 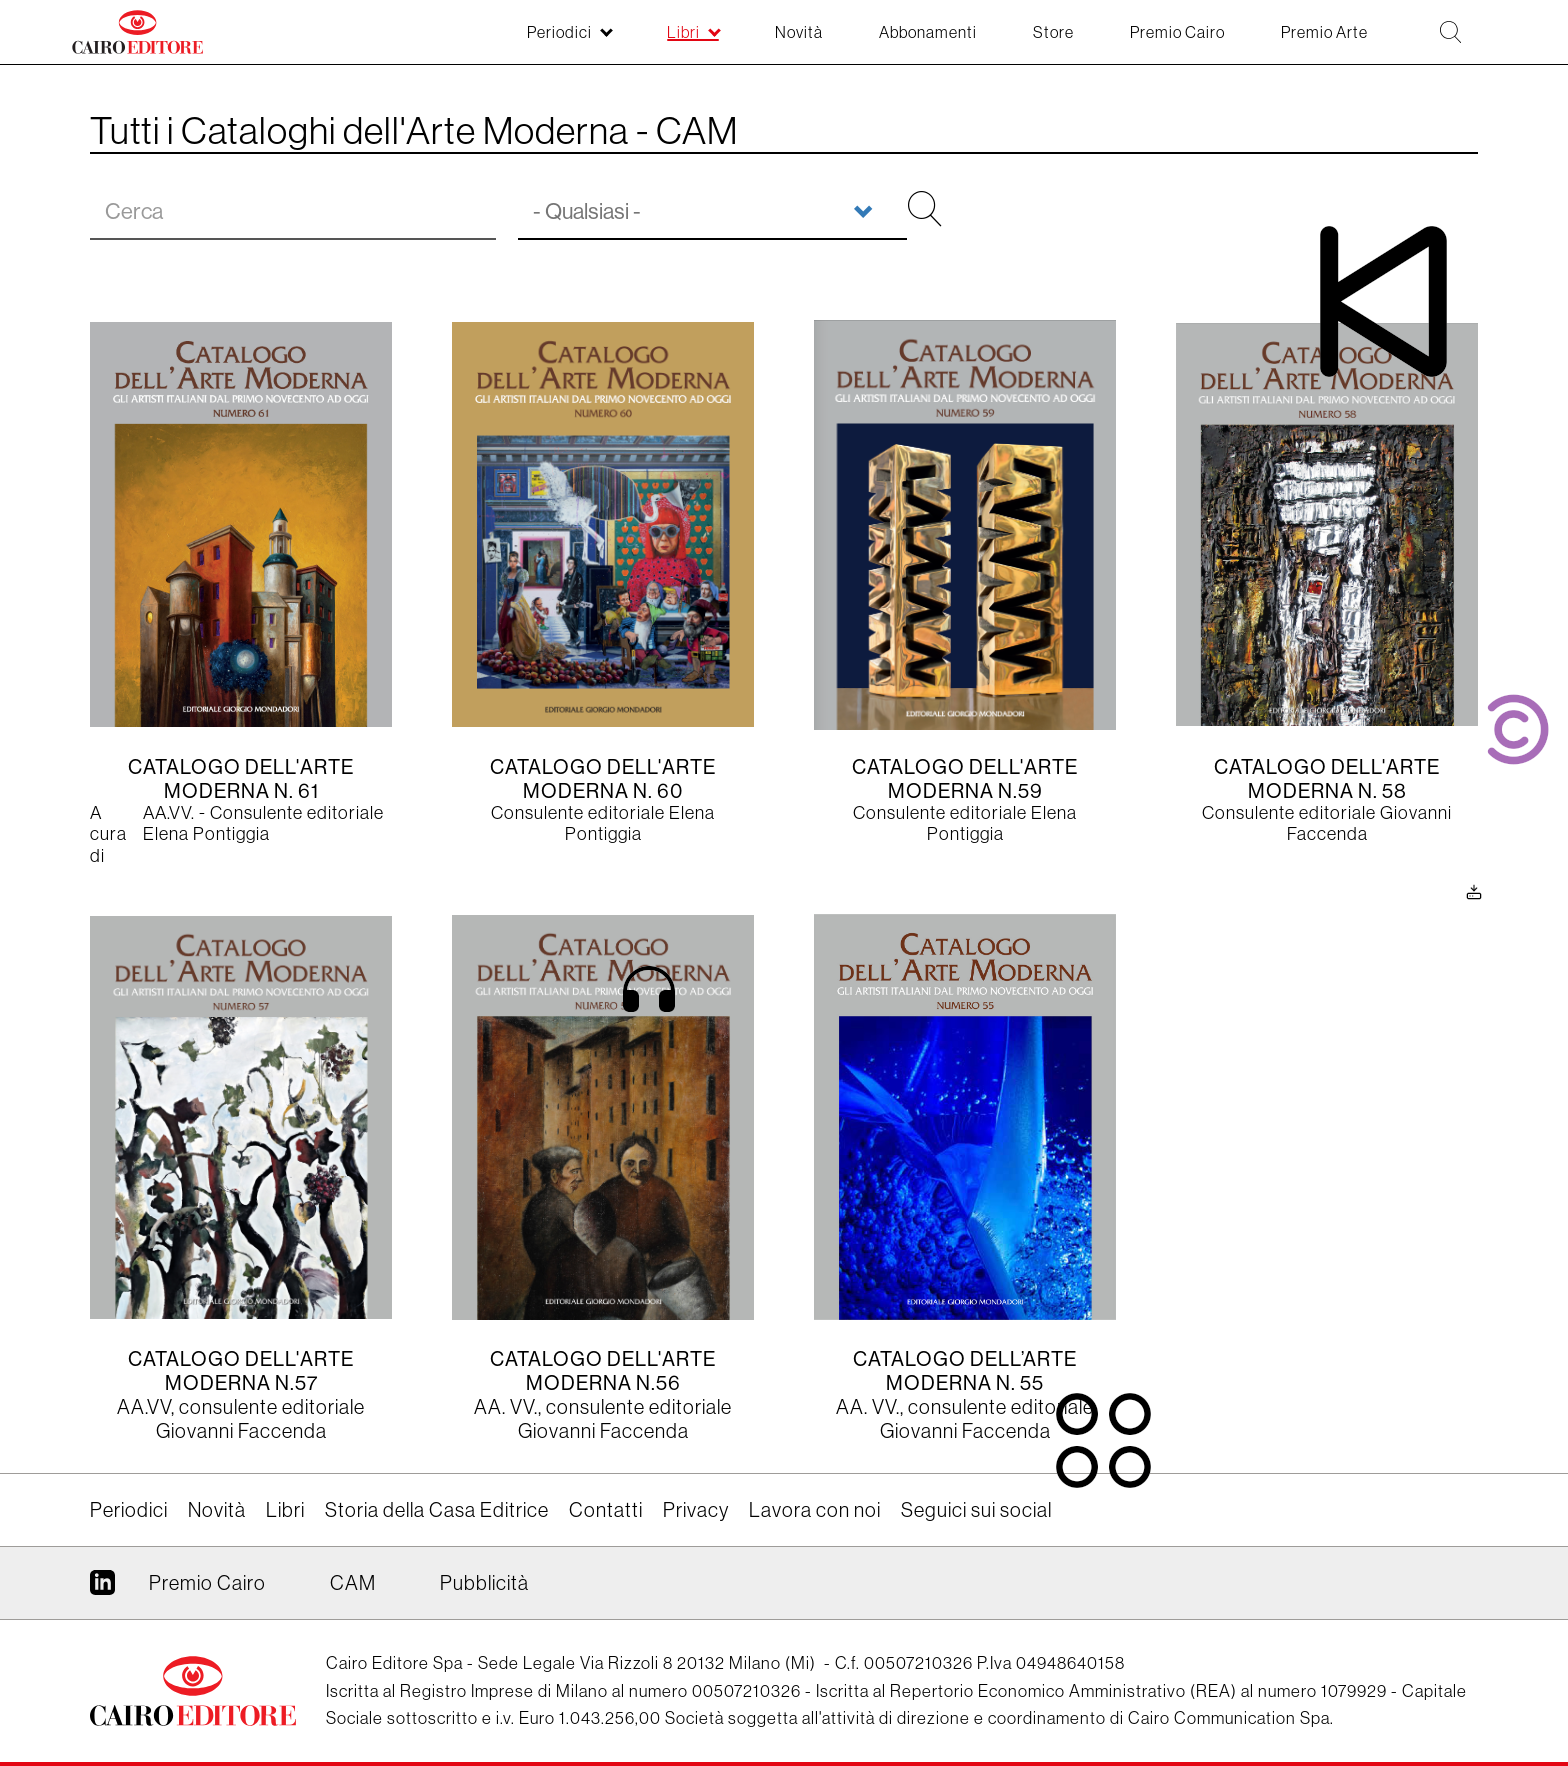 I want to click on download file to local storage, so click(x=1474, y=892).